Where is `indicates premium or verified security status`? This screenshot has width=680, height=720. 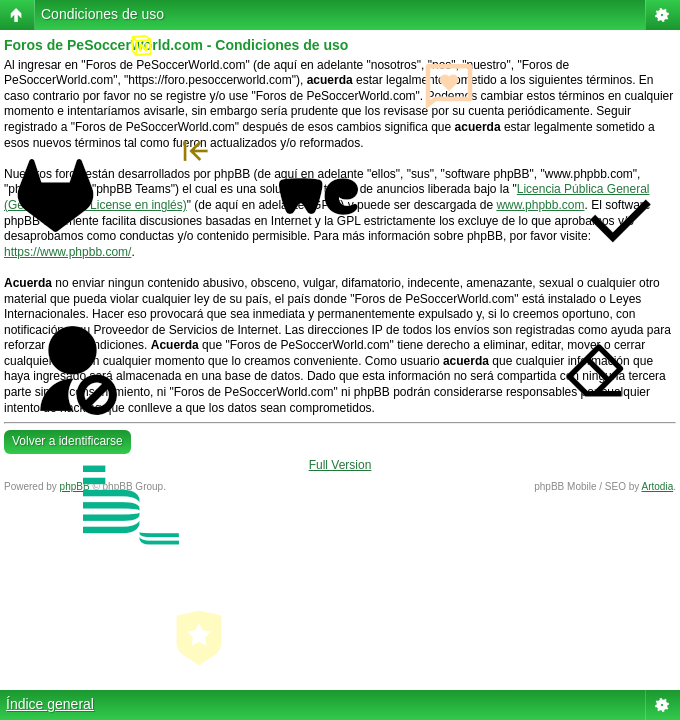 indicates premium or verified security status is located at coordinates (199, 638).